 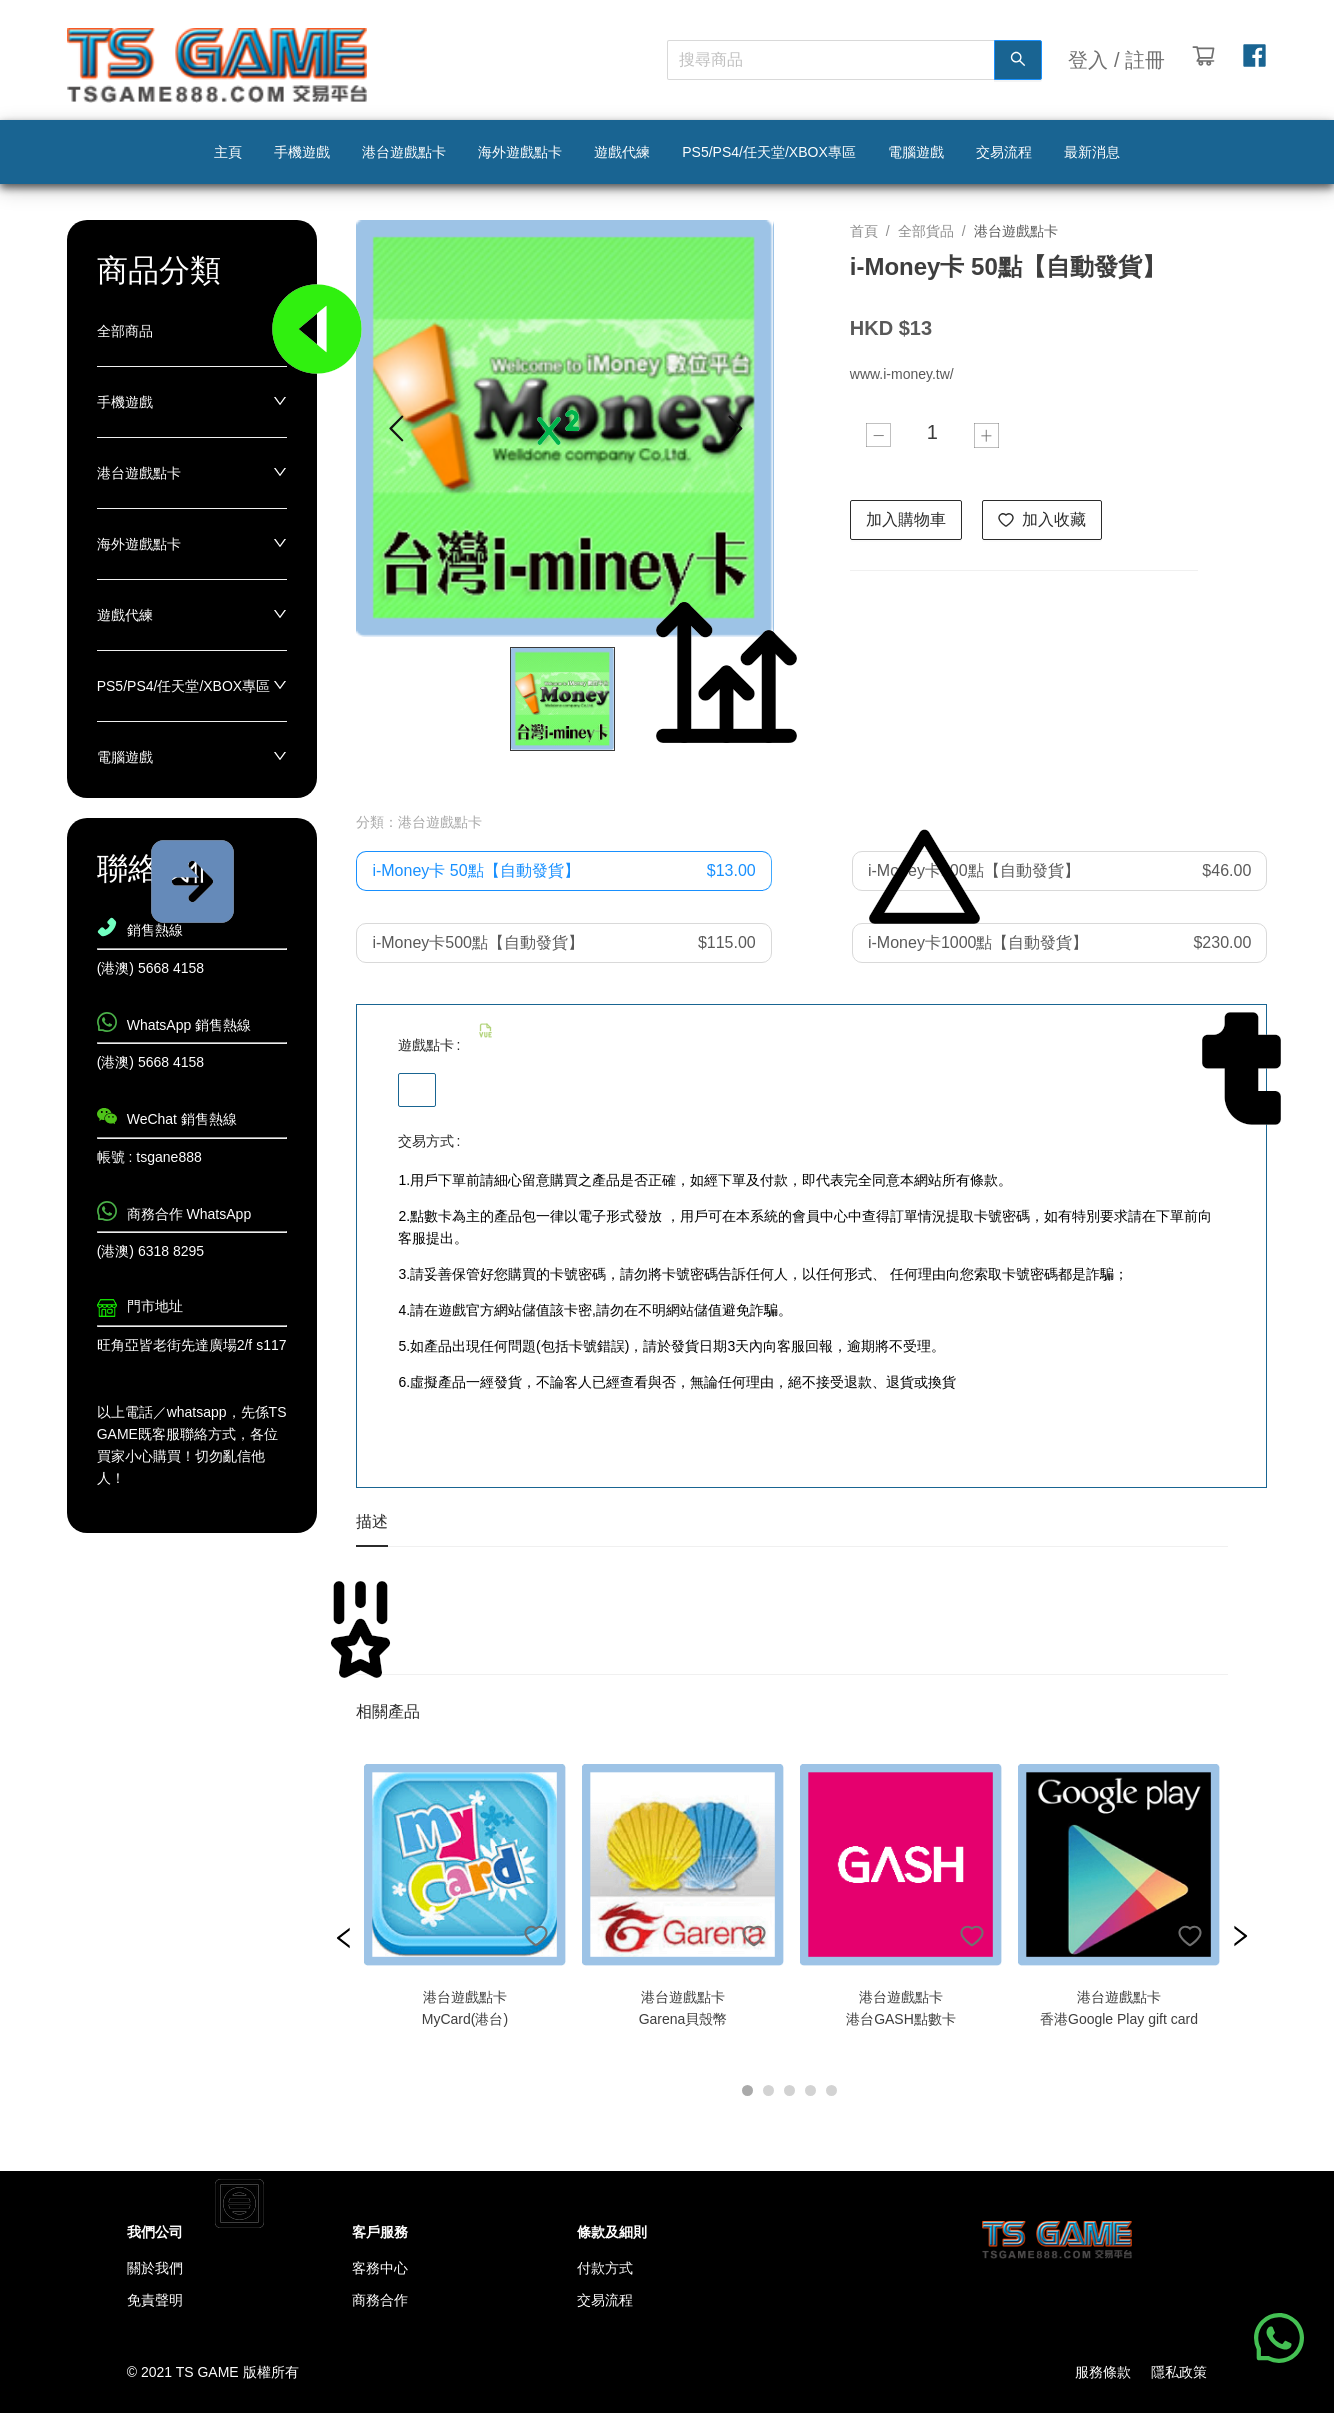 I want to click on vercel platform logo, so click(x=924, y=879).